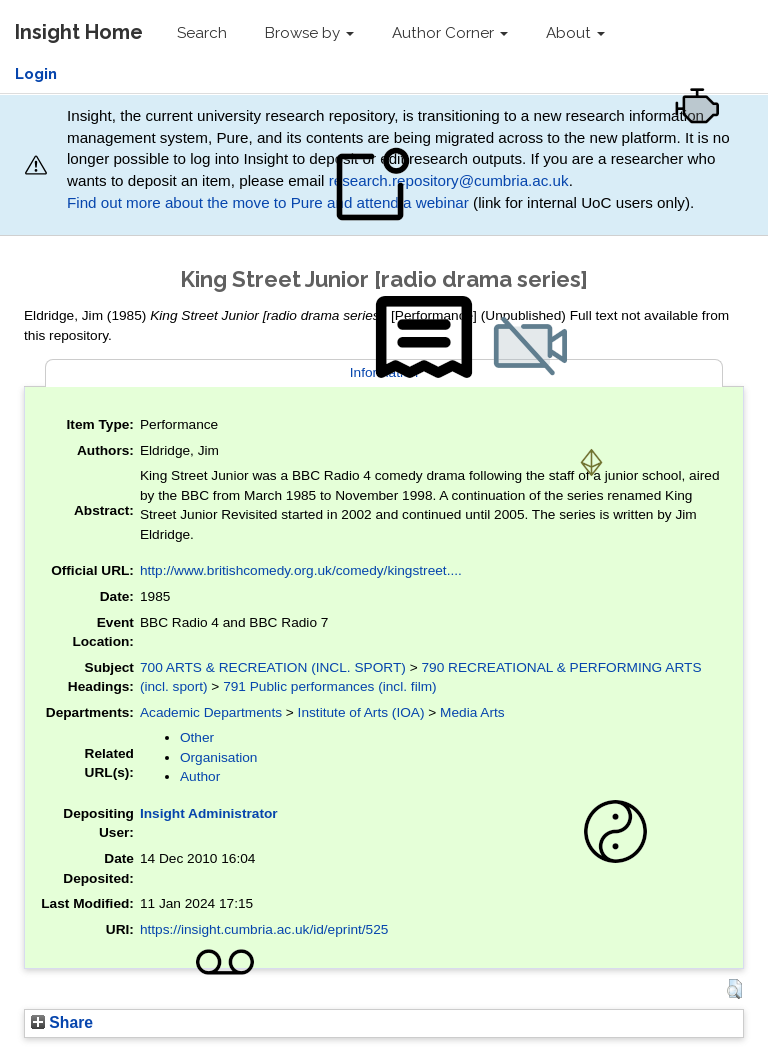  Describe the element at coordinates (225, 962) in the screenshot. I see `access voicemail messages` at that location.